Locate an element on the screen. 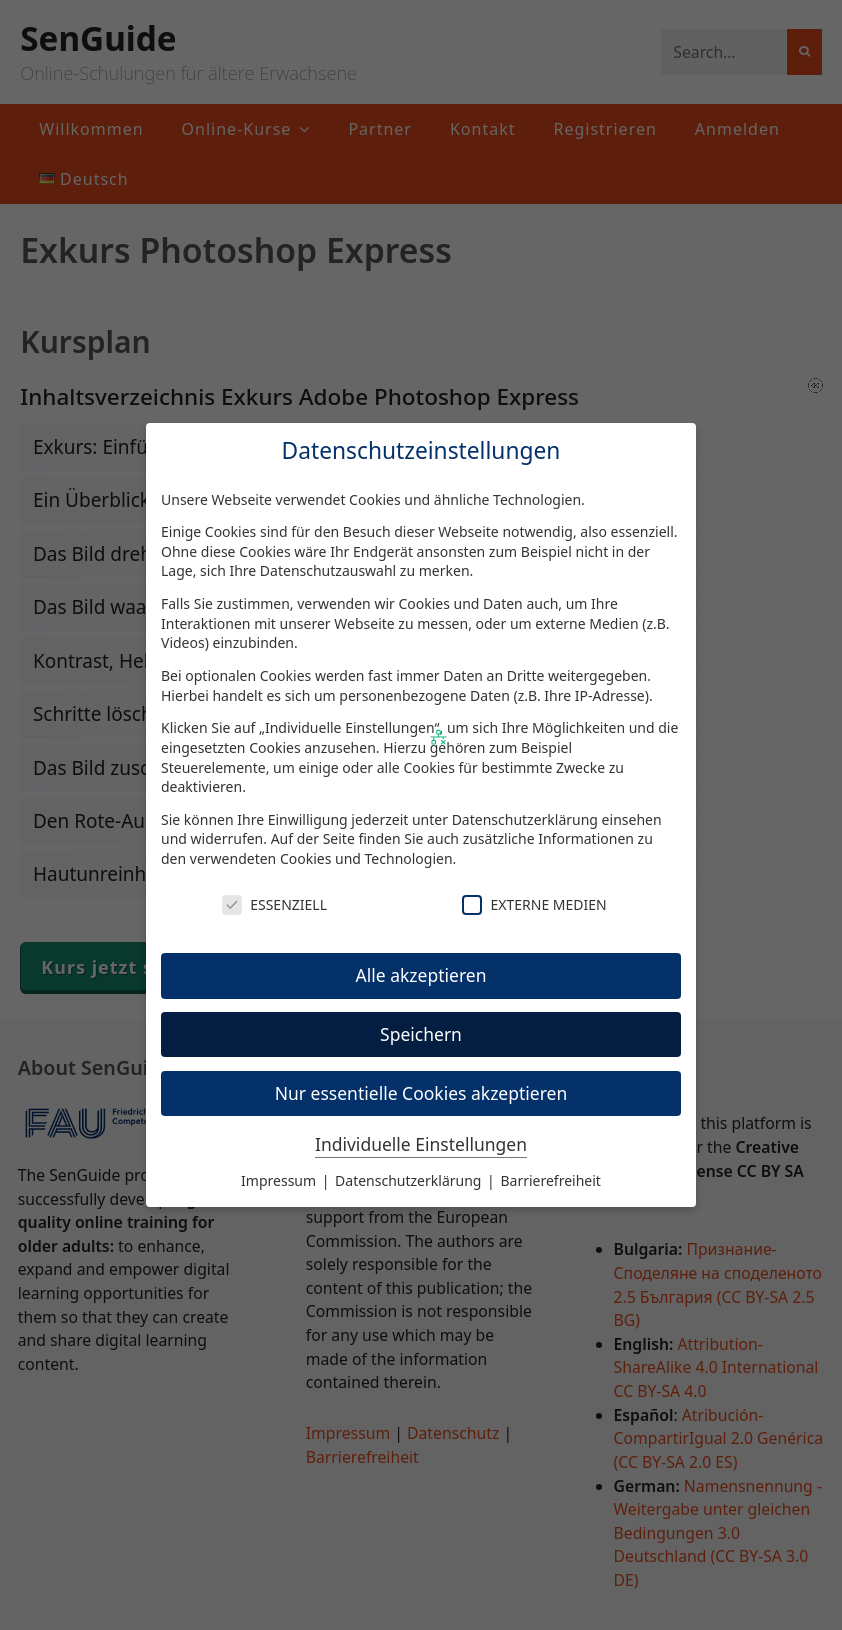  network connection error or failure is located at coordinates (438, 737).